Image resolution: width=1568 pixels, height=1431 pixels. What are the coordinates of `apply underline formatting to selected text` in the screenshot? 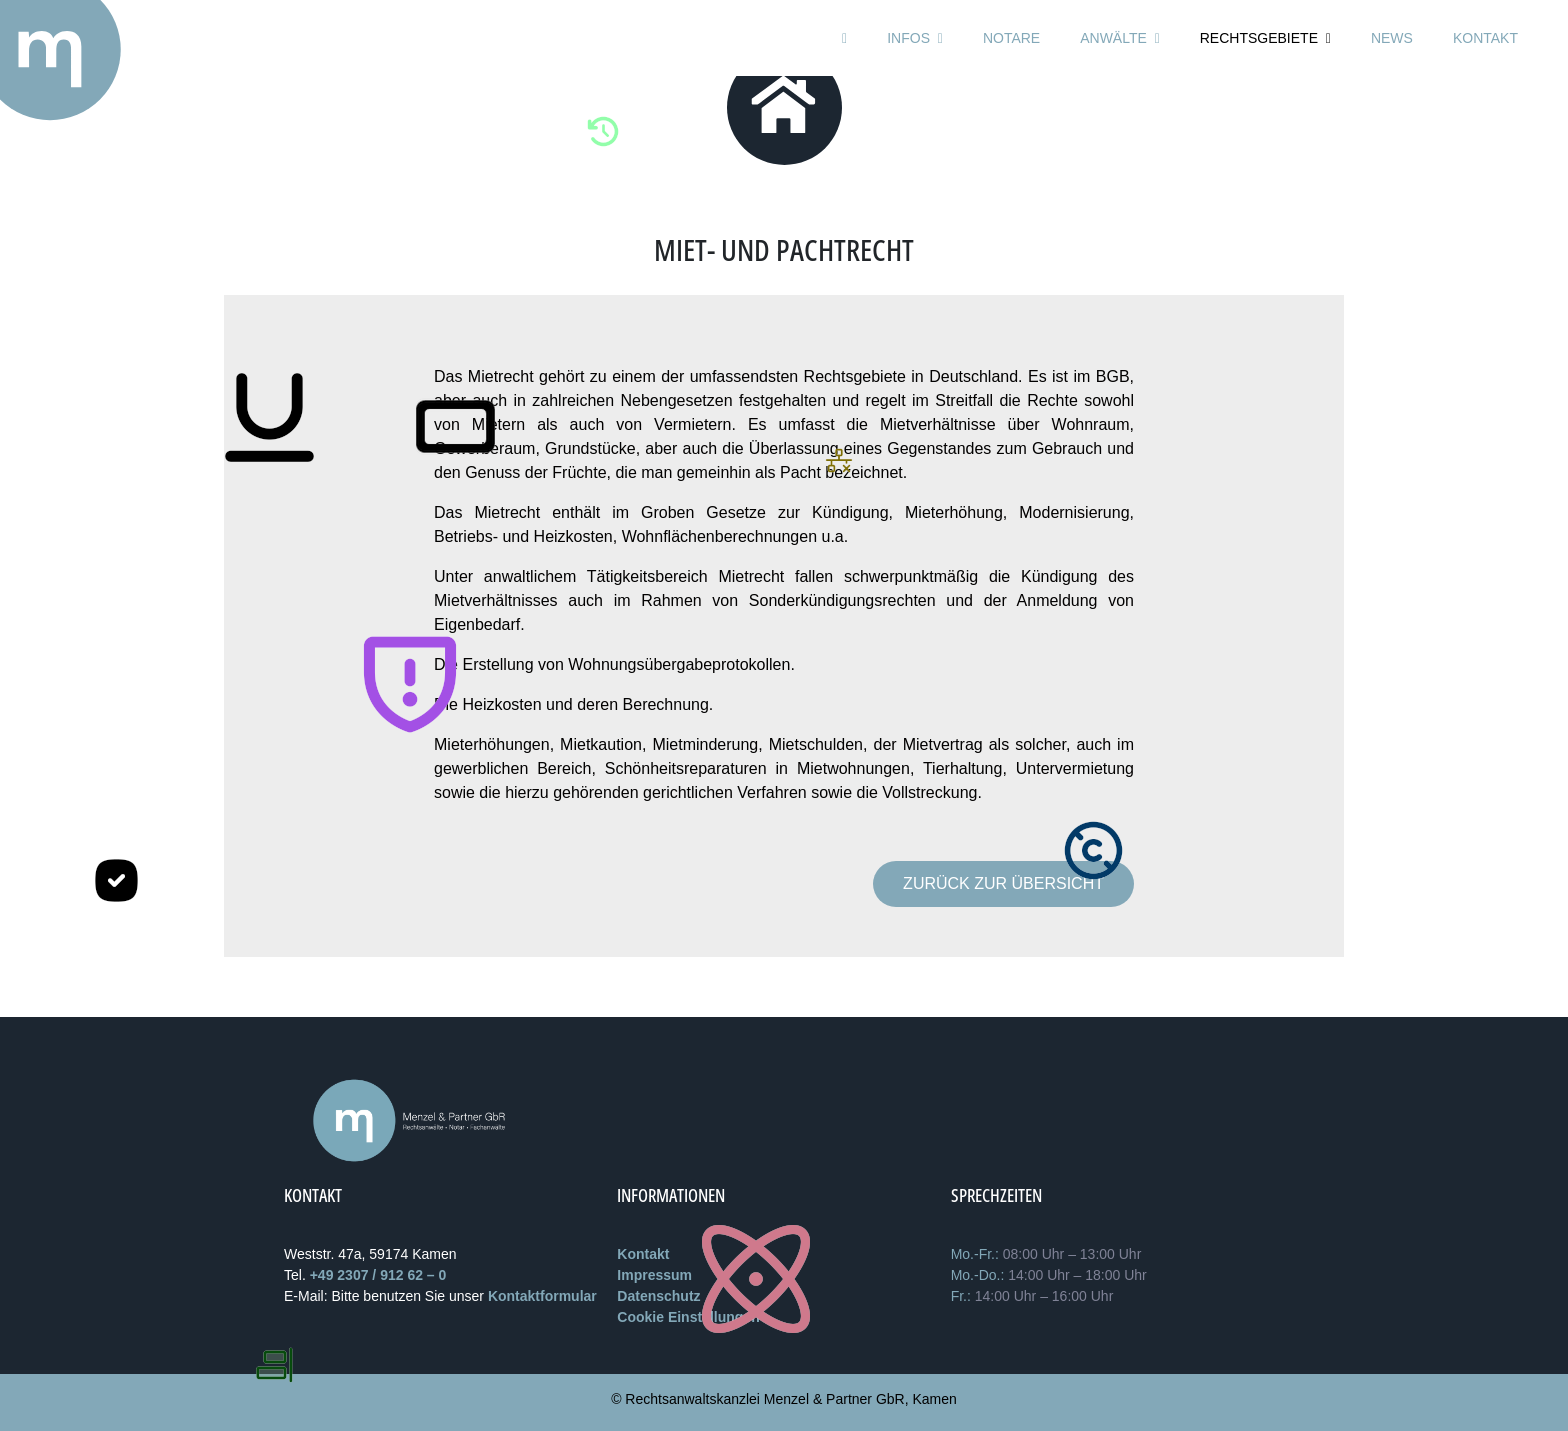 It's located at (269, 417).